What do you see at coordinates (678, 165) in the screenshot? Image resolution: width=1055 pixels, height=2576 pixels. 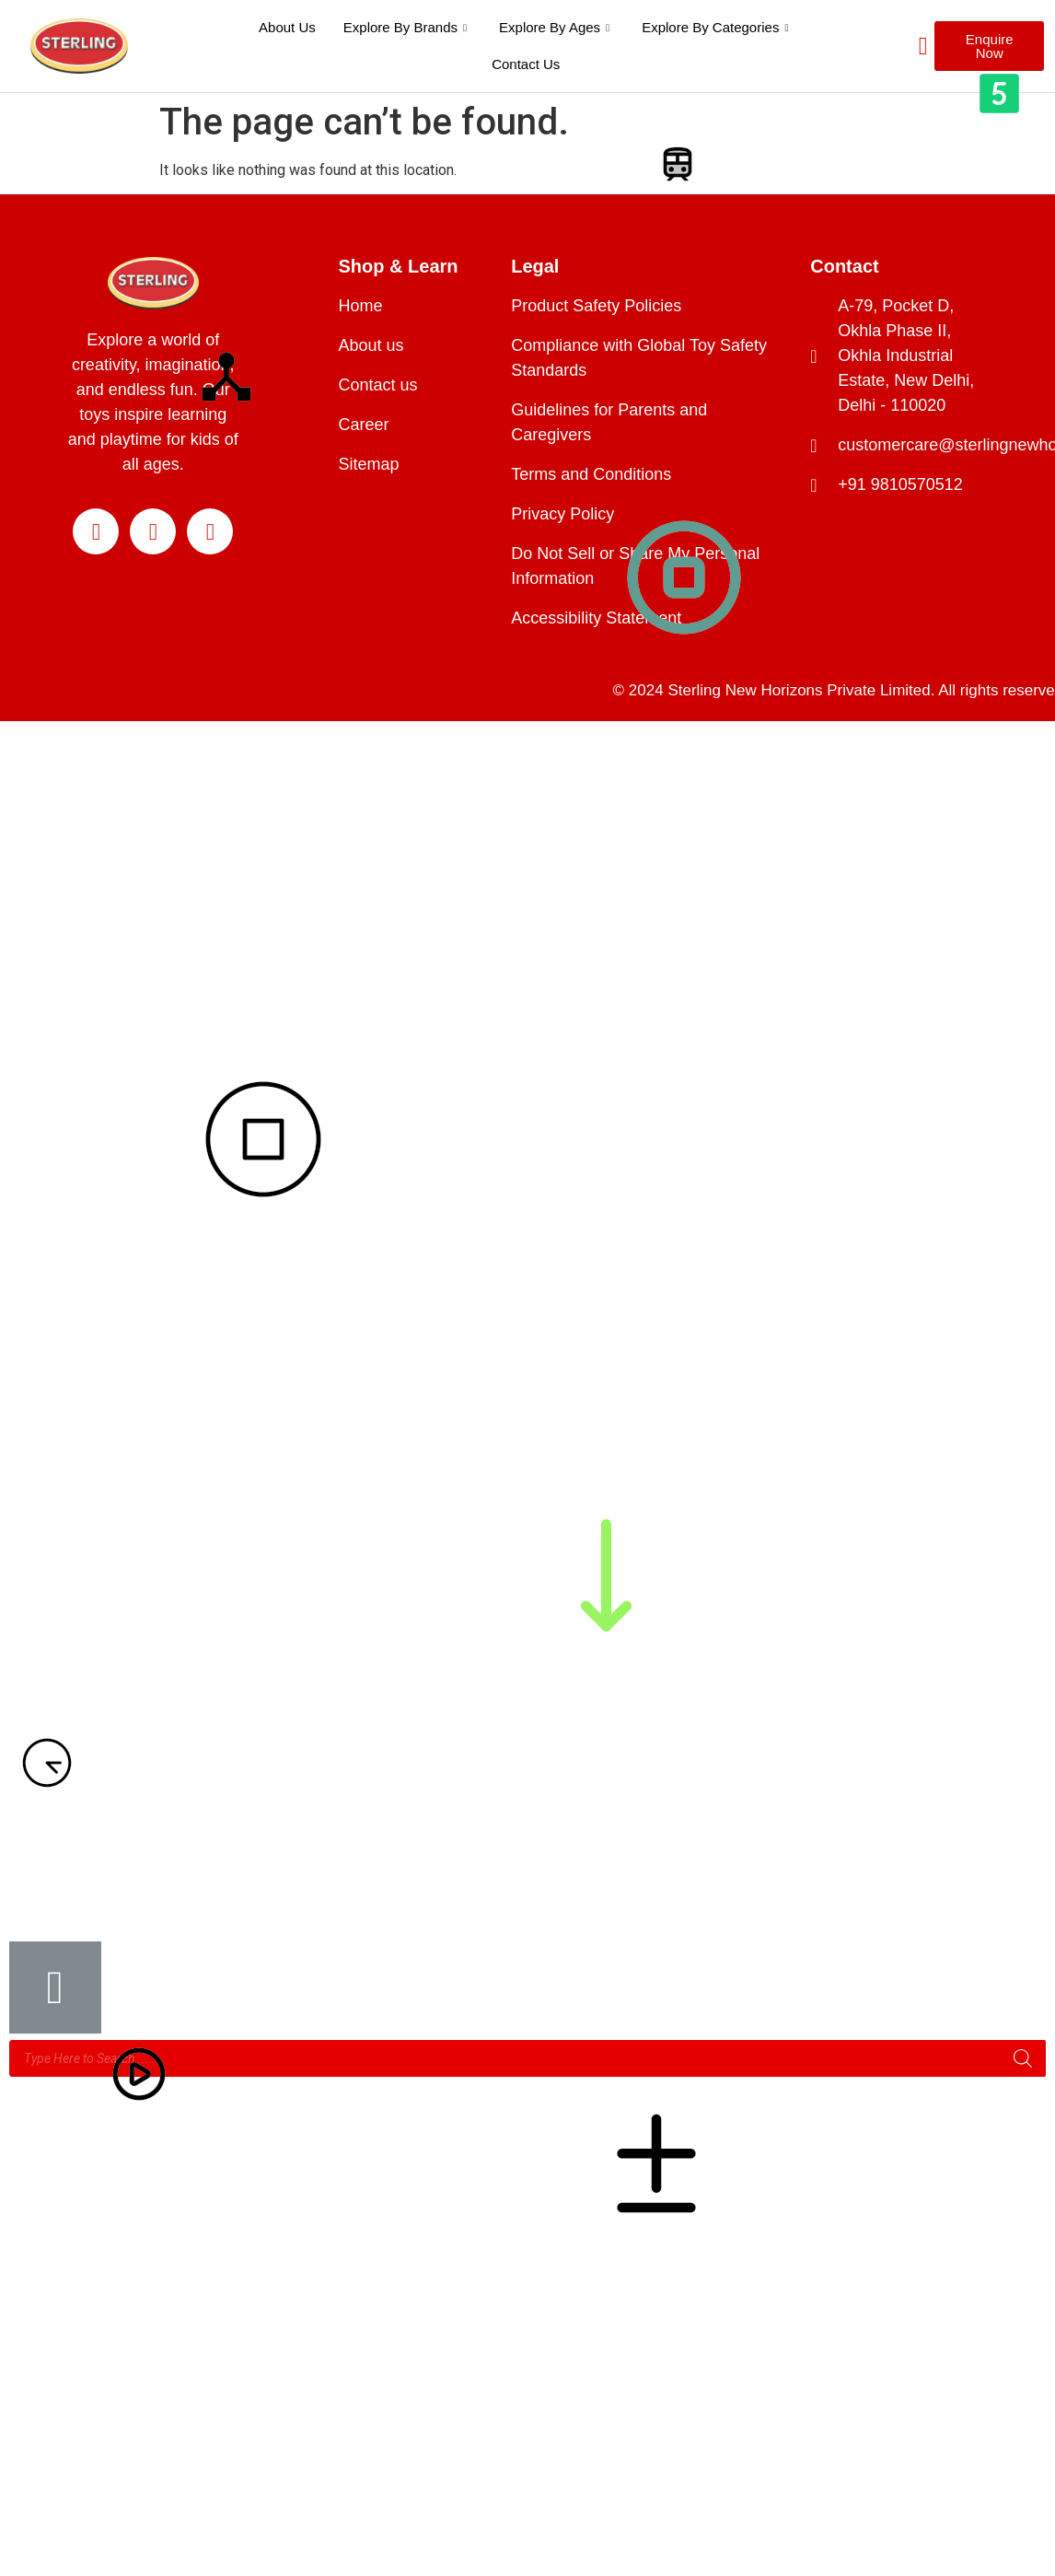 I see `view train schedules or routes` at bounding box center [678, 165].